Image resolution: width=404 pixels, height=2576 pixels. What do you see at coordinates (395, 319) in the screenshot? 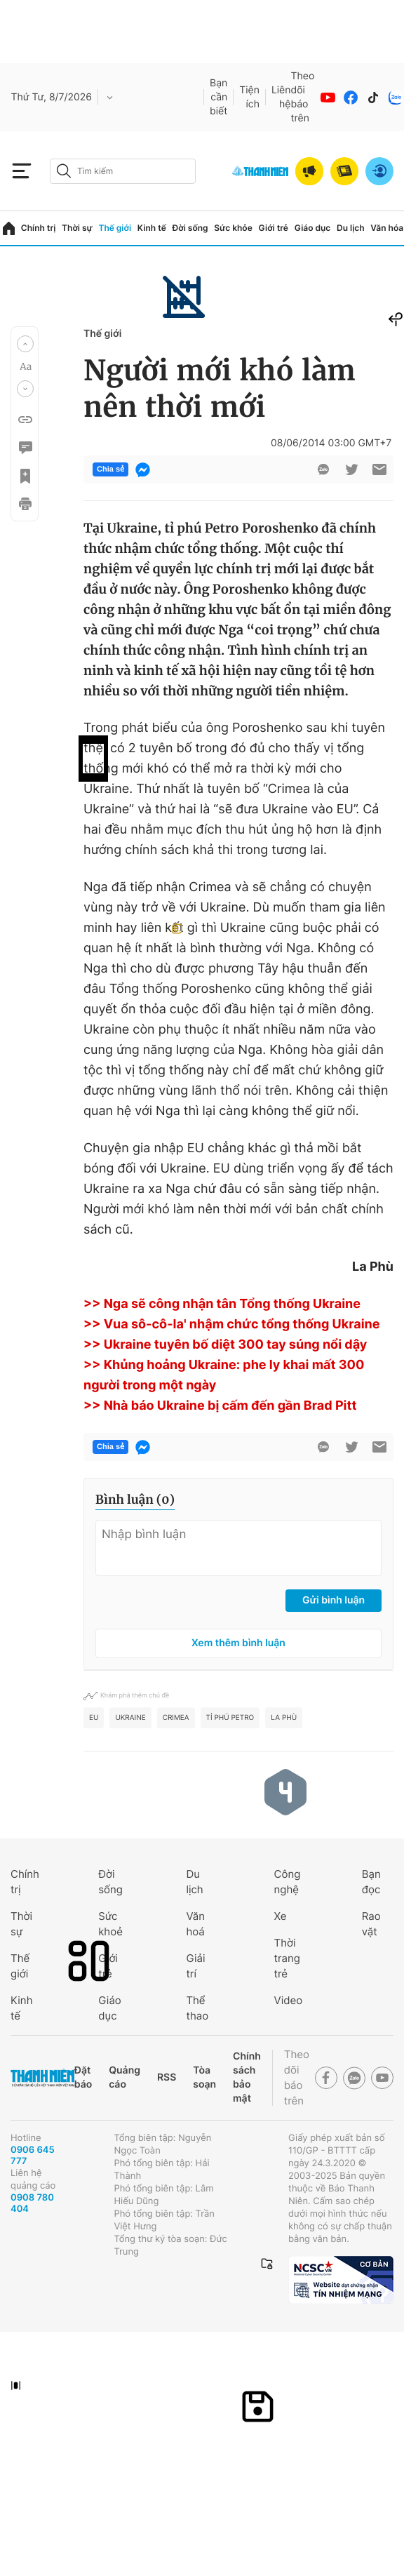
I see `undo recent action` at bounding box center [395, 319].